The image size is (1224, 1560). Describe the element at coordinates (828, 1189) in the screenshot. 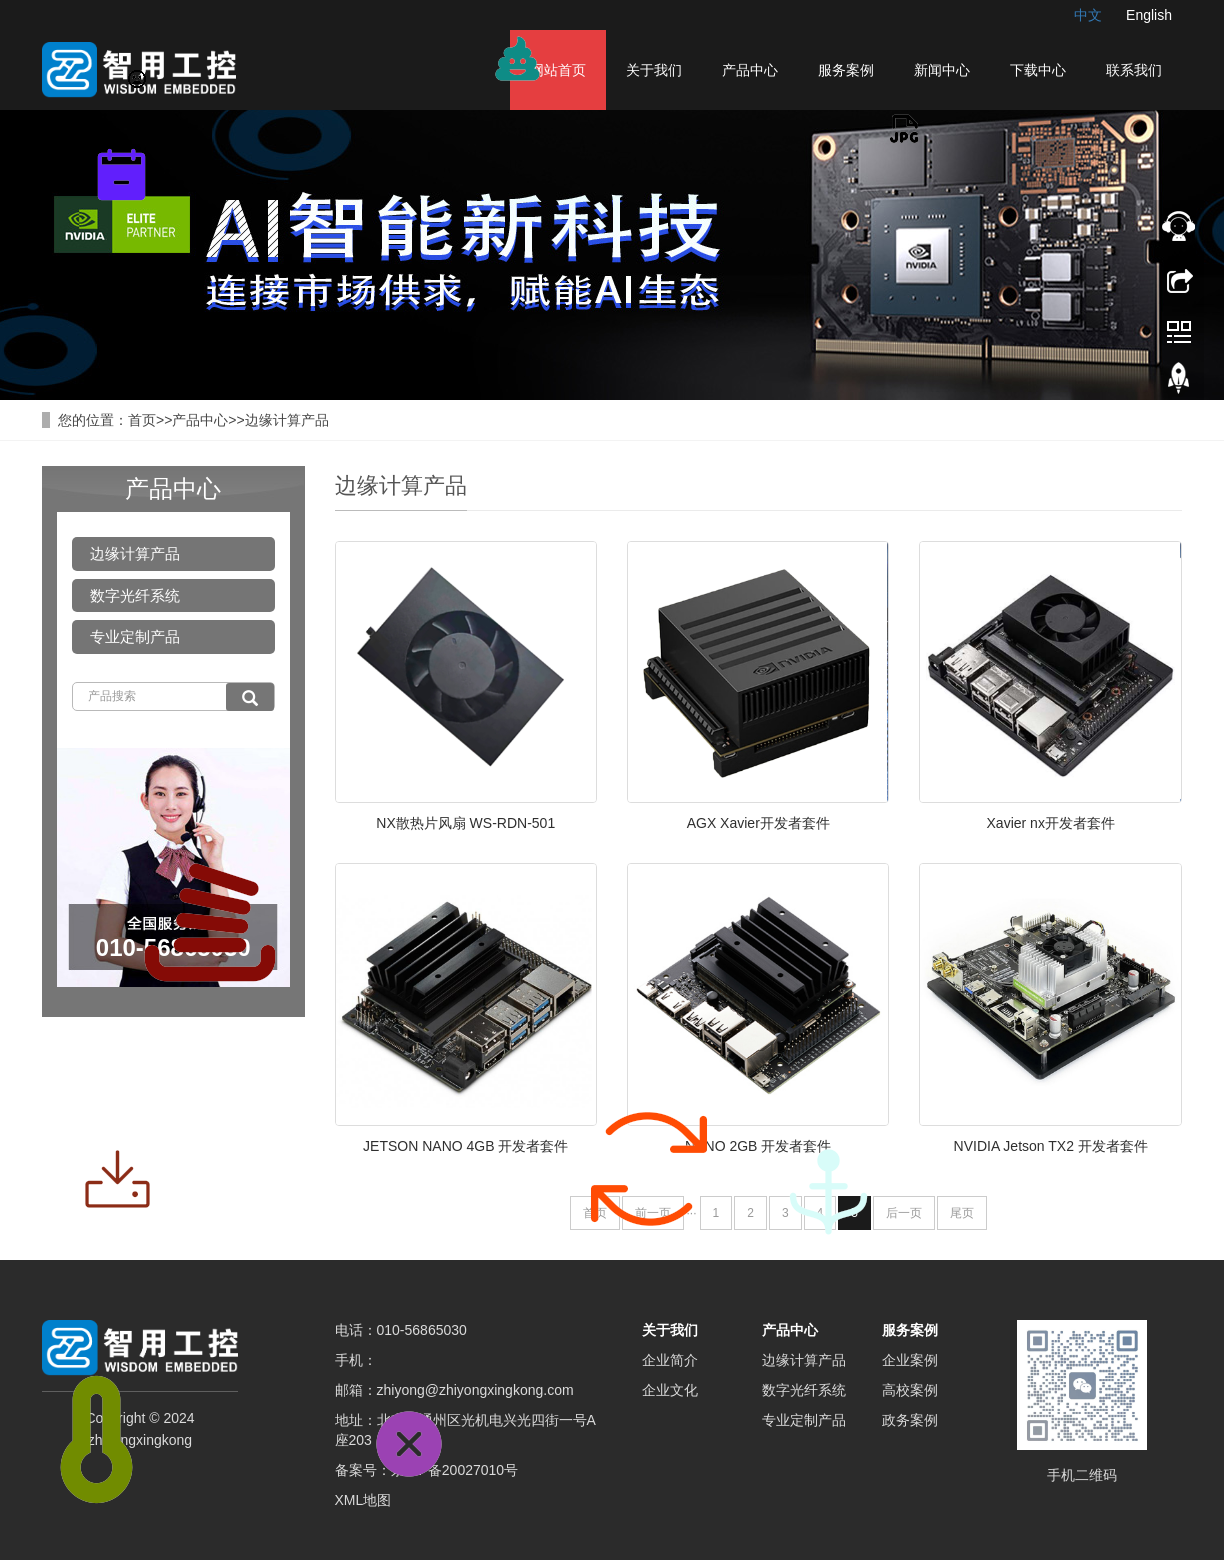

I see `navigate to marina or port locations` at that location.